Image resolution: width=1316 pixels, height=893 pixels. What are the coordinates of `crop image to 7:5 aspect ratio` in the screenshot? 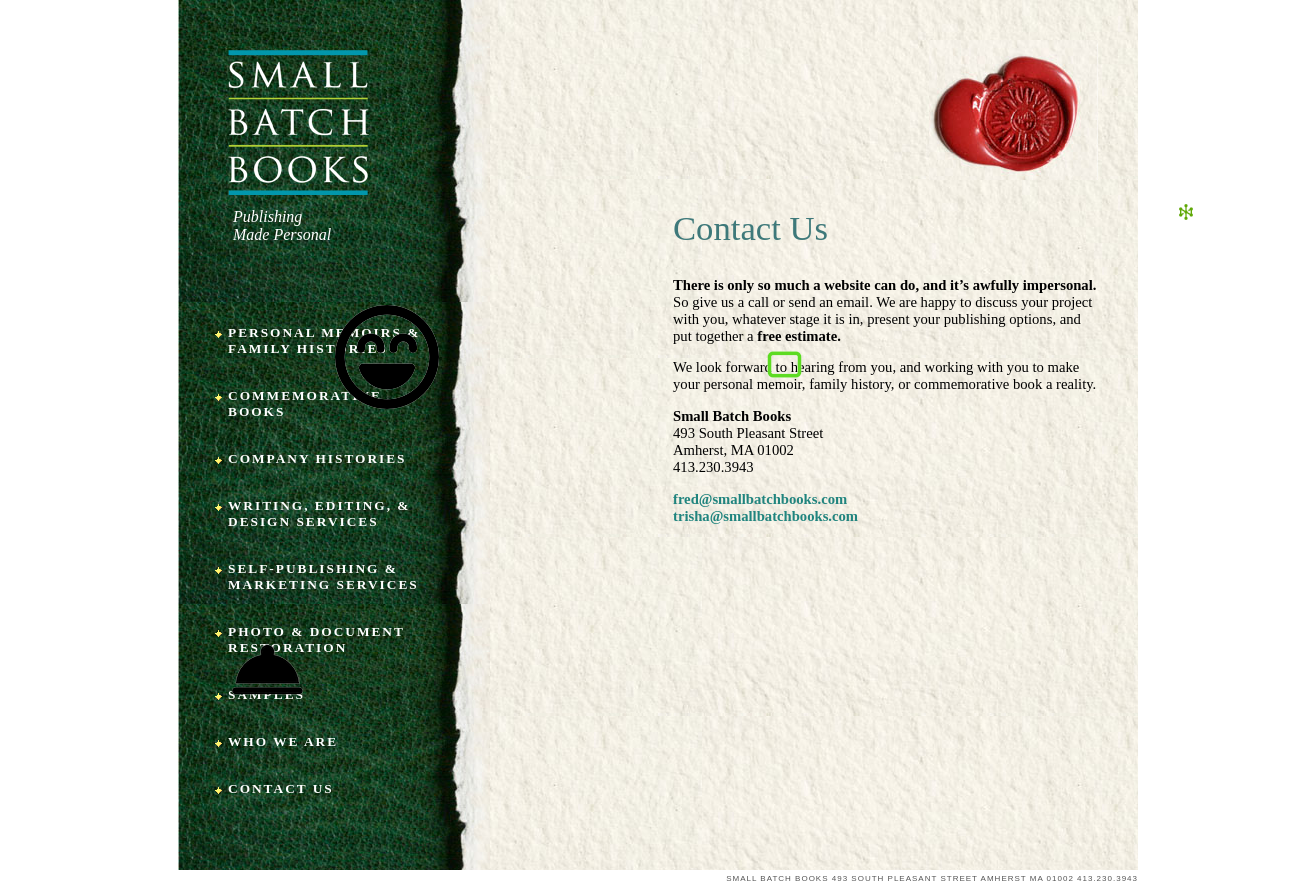 It's located at (784, 364).